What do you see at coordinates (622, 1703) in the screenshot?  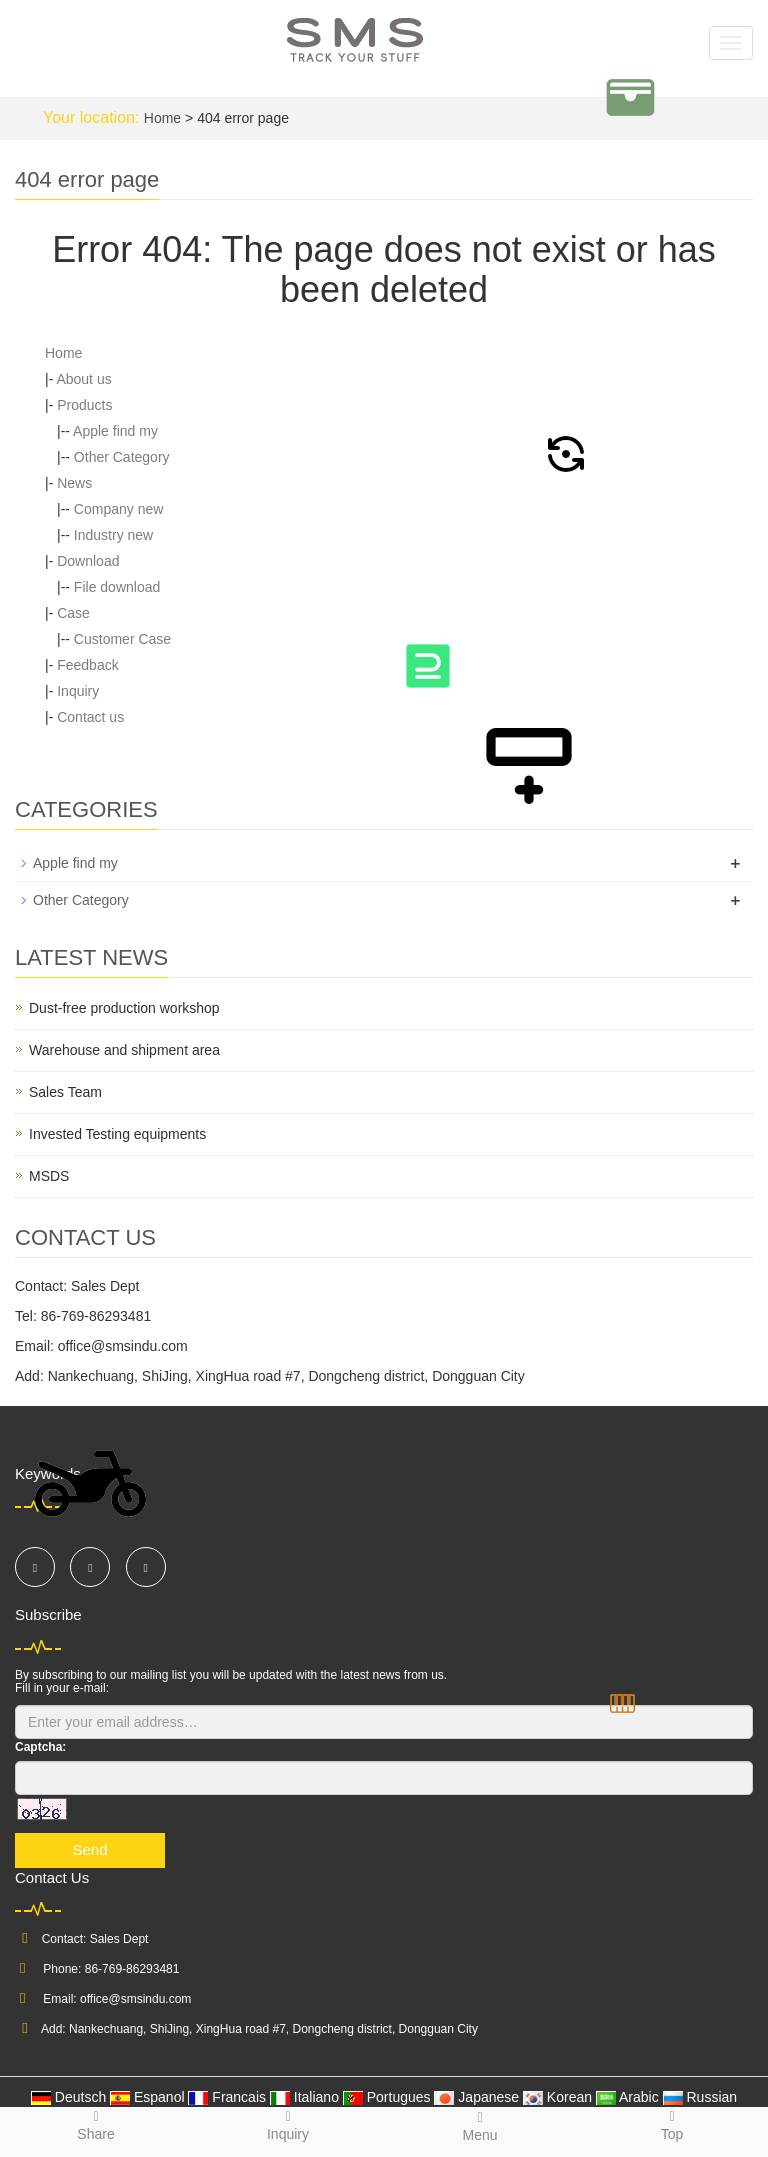 I see `open piano or keyboard instrument tool` at bounding box center [622, 1703].